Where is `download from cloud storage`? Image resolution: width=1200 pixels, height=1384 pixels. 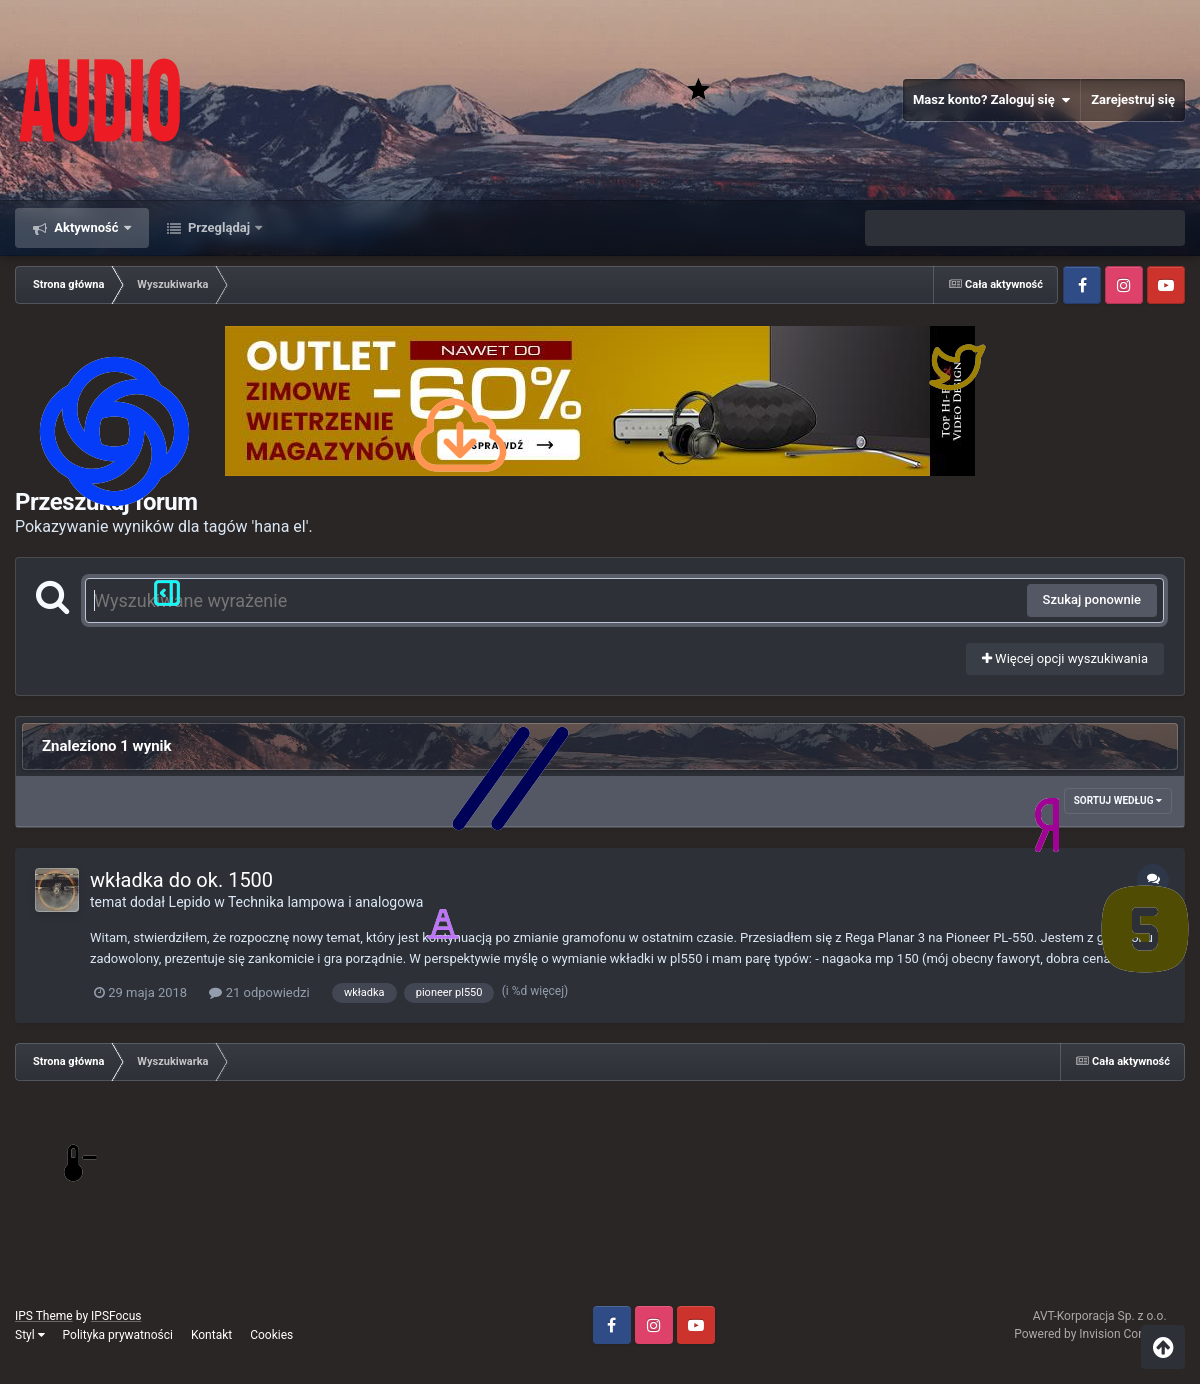
download from cloud storage is located at coordinates (460, 435).